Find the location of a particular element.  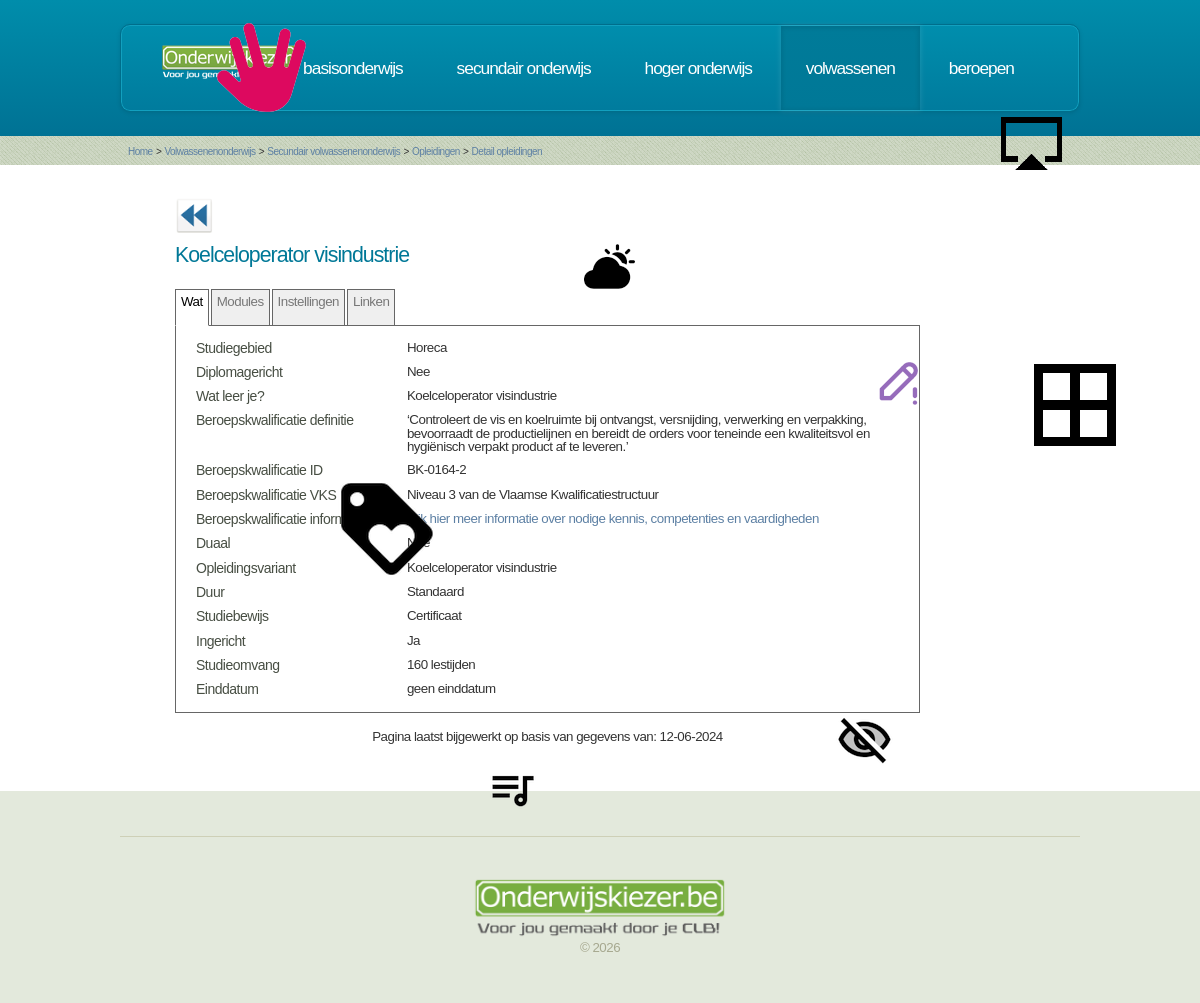

stream content to an external display is located at coordinates (1031, 142).